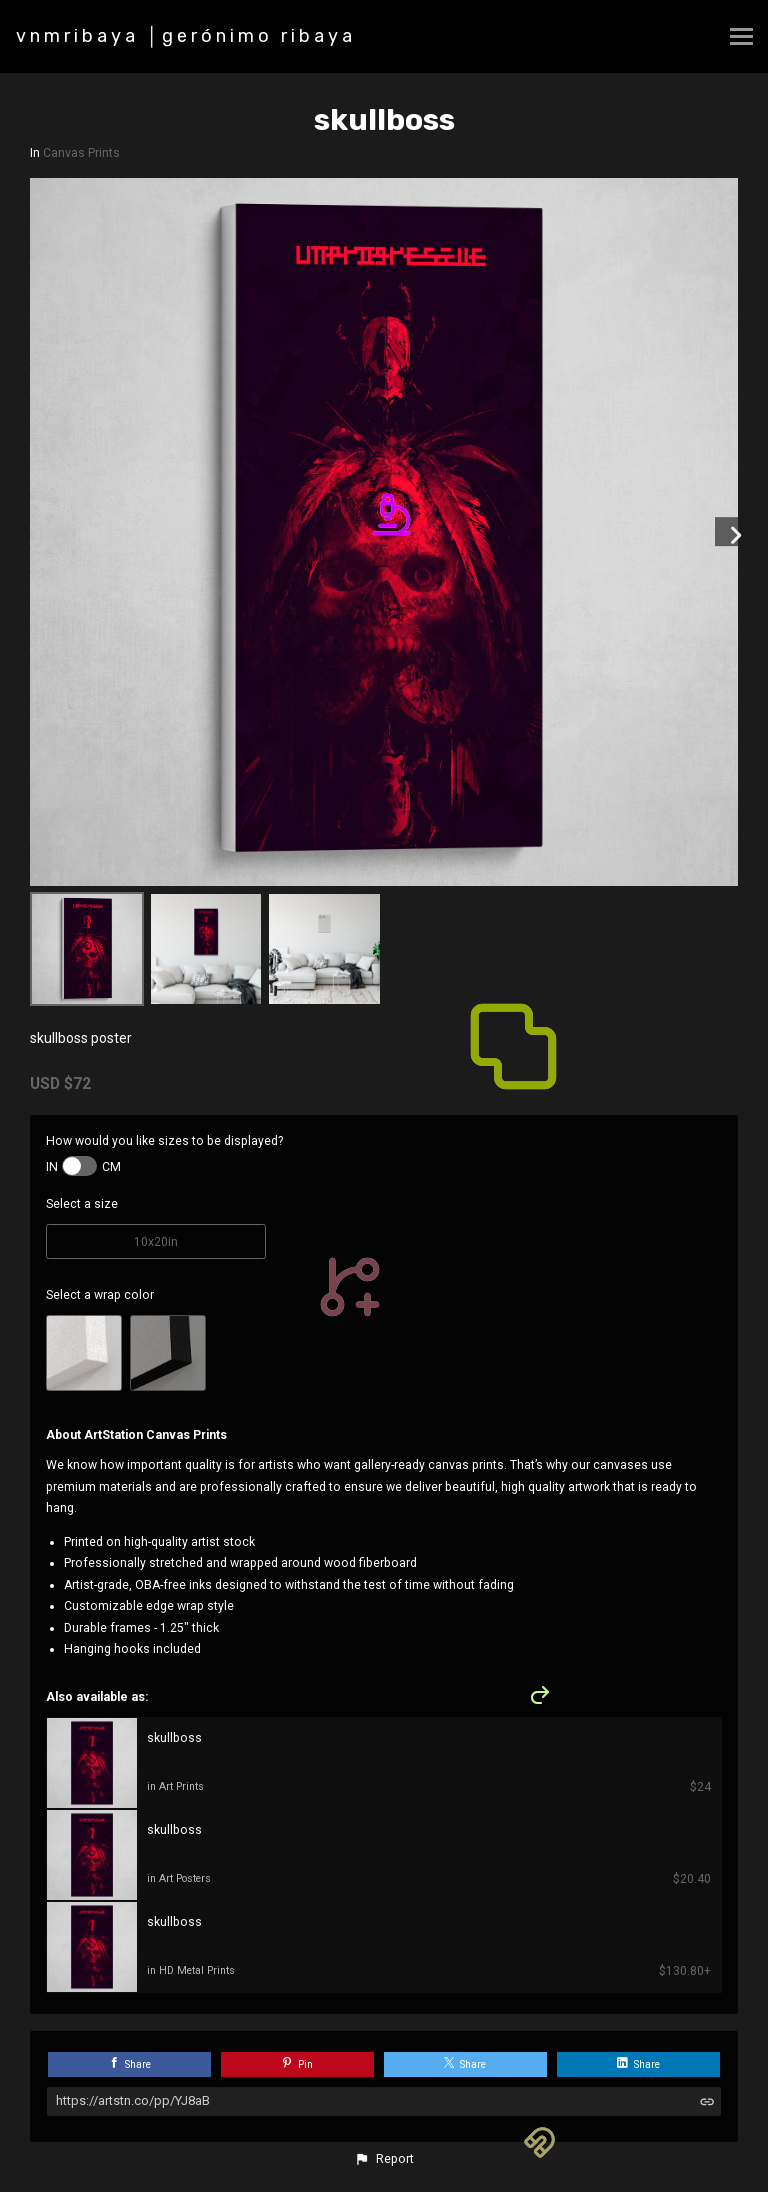 This screenshot has width=768, height=2192. Describe the element at coordinates (540, 1695) in the screenshot. I see `redo the last undone action` at that location.